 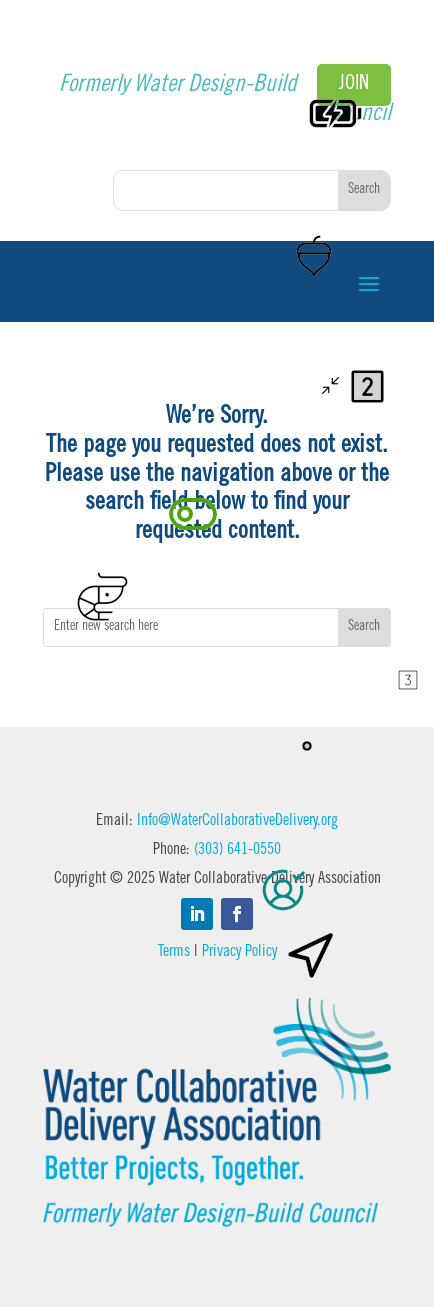 What do you see at coordinates (408, 680) in the screenshot?
I see `indicates step 3 in a multi-step process` at bounding box center [408, 680].